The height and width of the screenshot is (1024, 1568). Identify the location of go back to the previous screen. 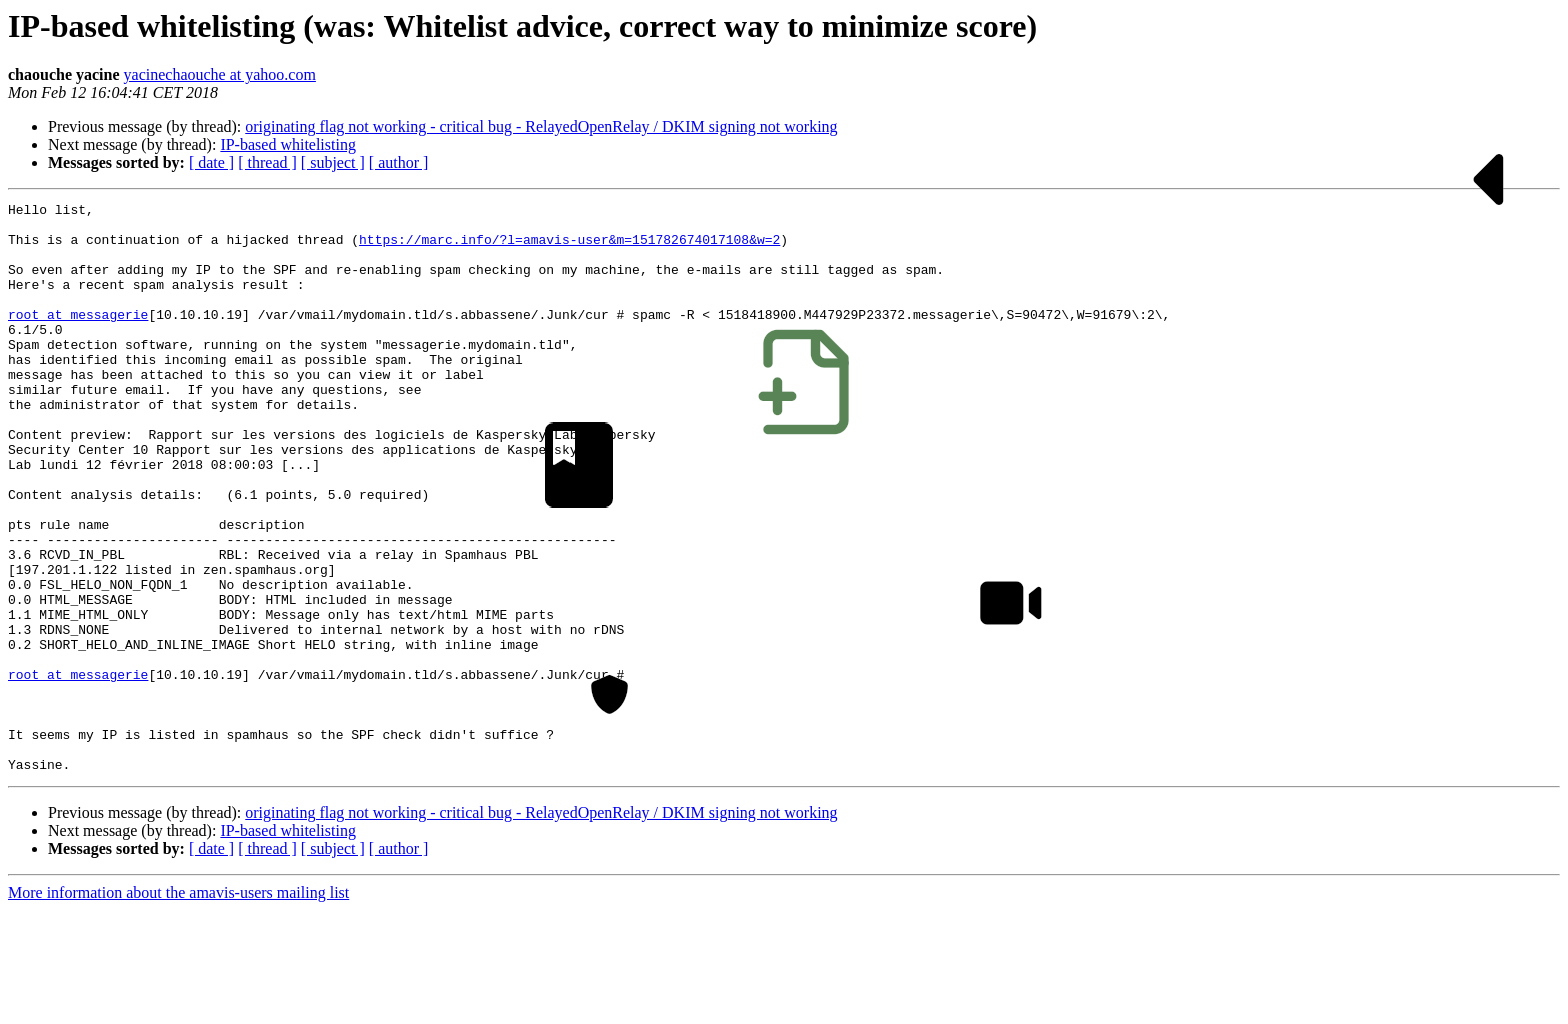
(1490, 179).